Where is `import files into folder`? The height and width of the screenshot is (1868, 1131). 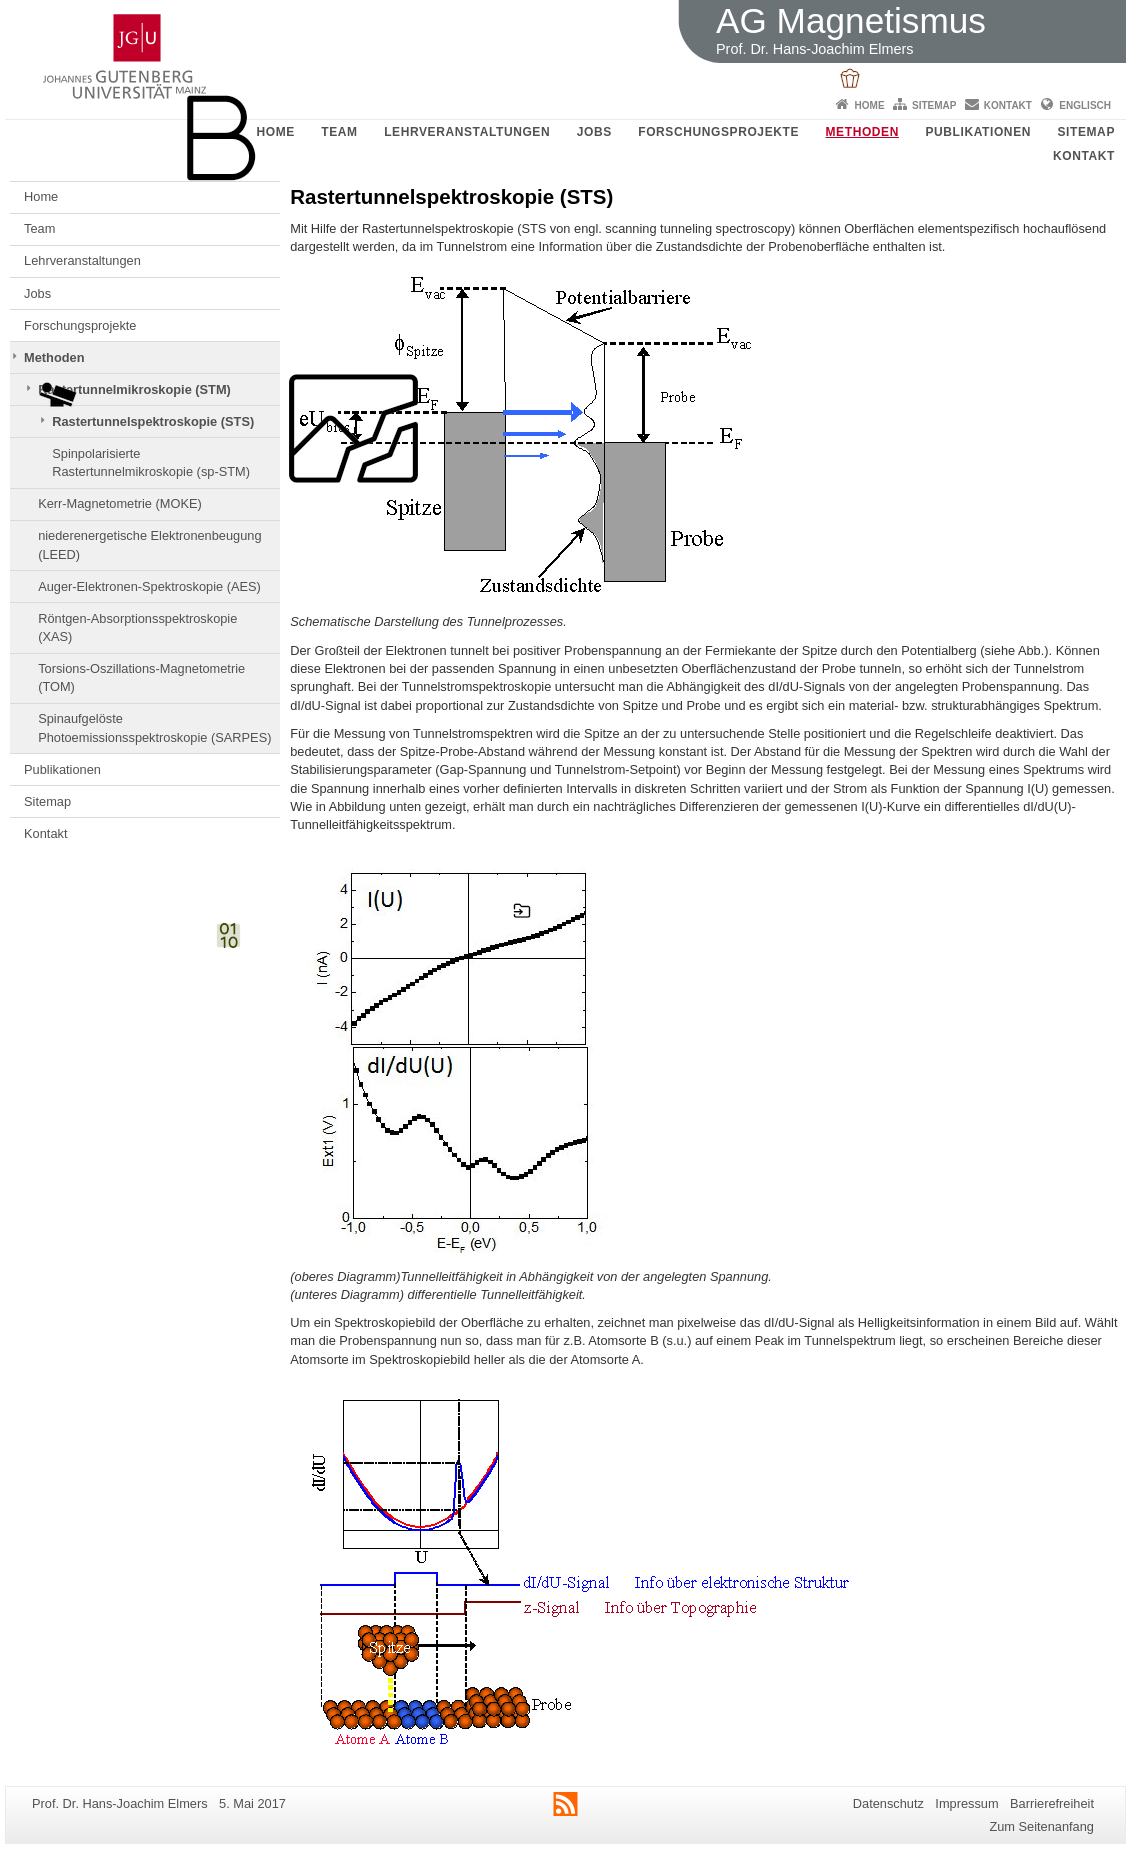 import files into folder is located at coordinates (522, 911).